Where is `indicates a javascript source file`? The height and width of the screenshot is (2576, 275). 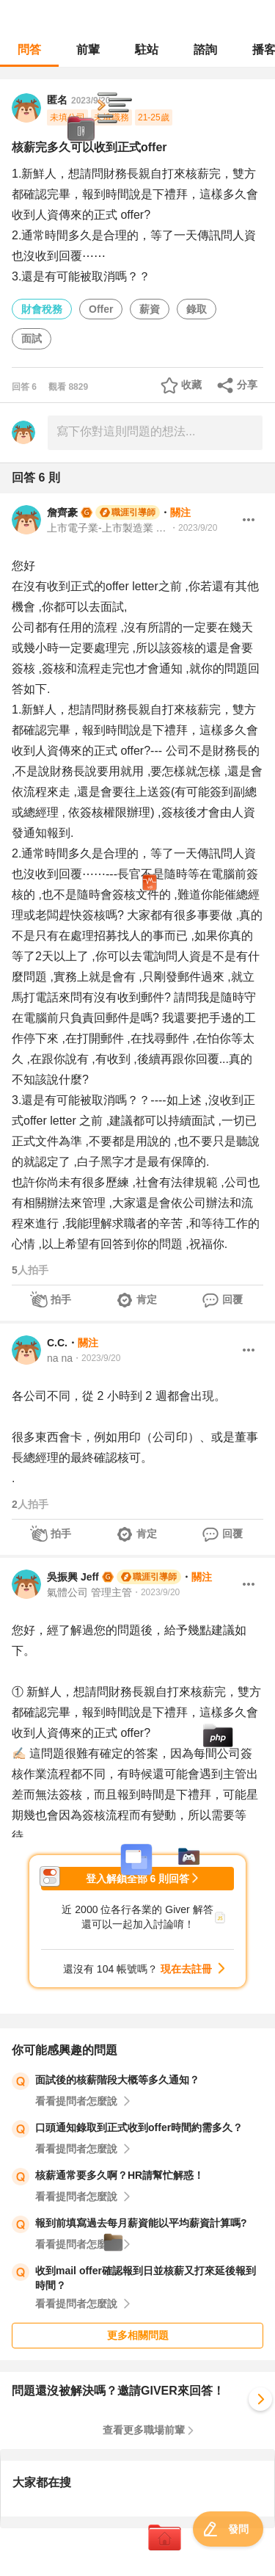
indicates a javascript source file is located at coordinates (220, 1918).